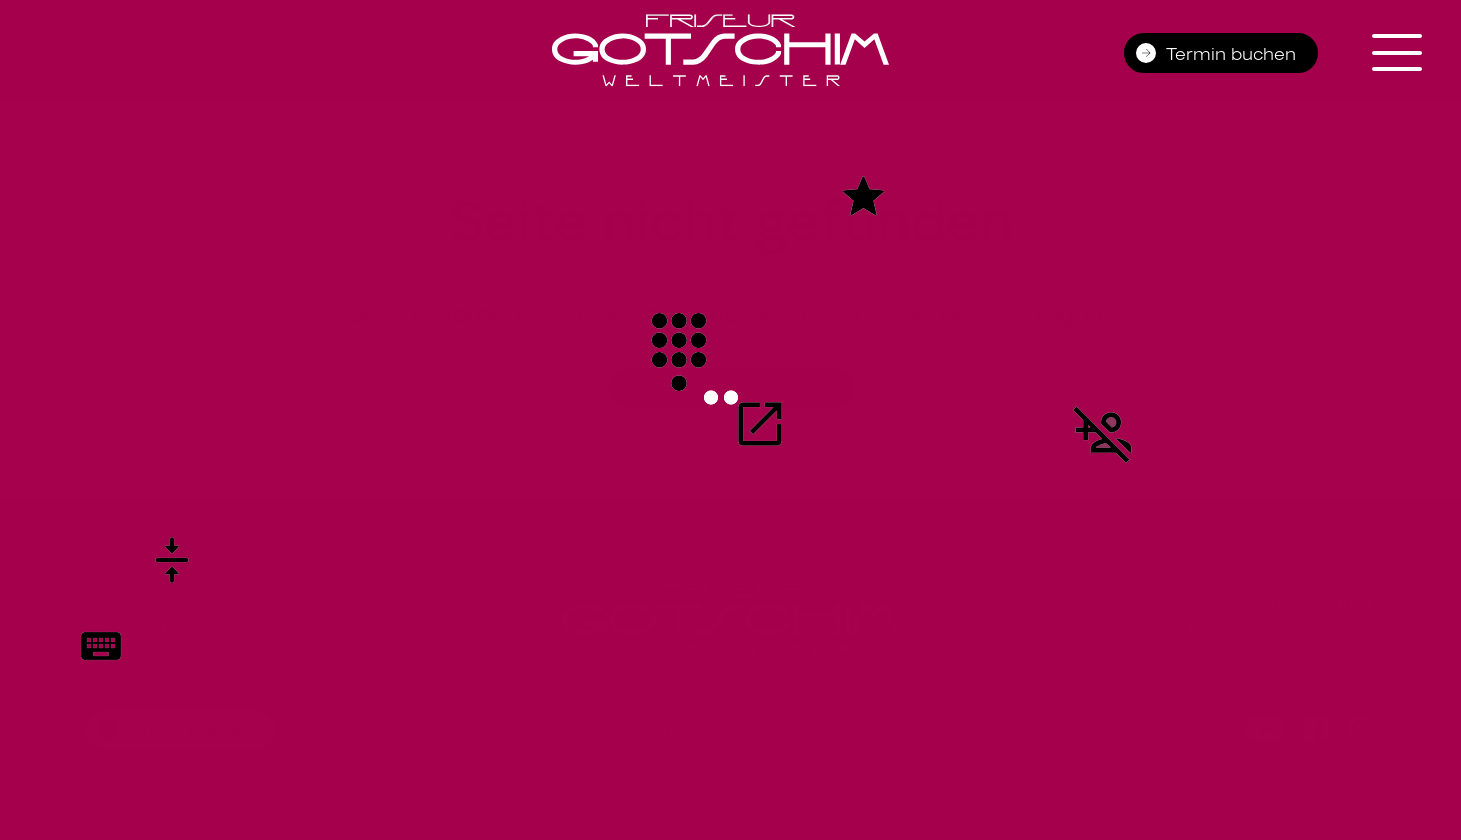 This screenshot has height=840, width=1461. Describe the element at coordinates (863, 196) in the screenshot. I see `add item to favorites` at that location.